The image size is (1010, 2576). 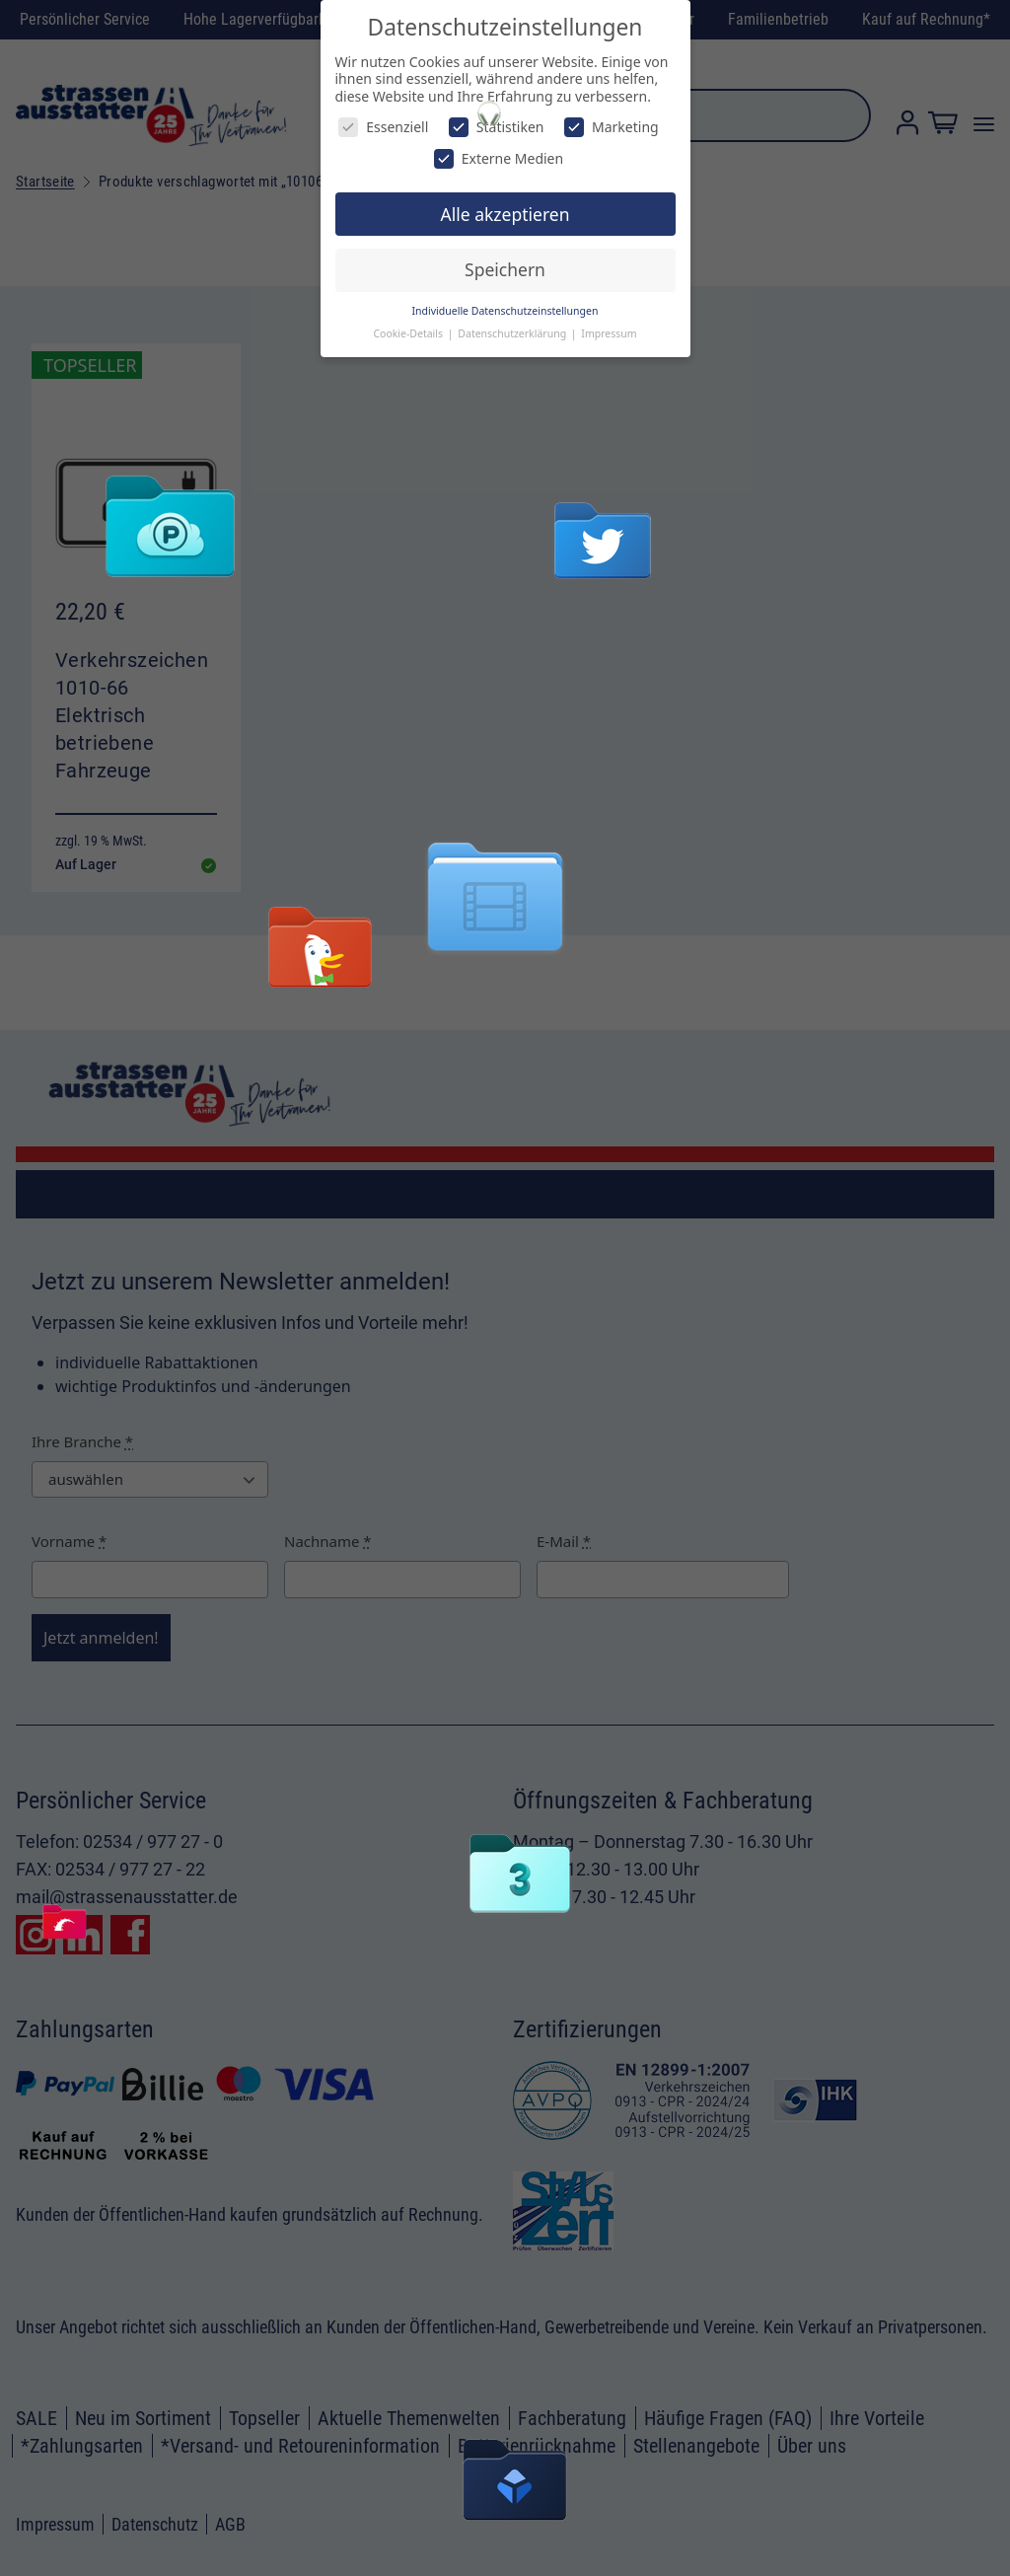 What do you see at coordinates (489, 113) in the screenshot?
I see `bluetooth headphones connected successfully` at bounding box center [489, 113].